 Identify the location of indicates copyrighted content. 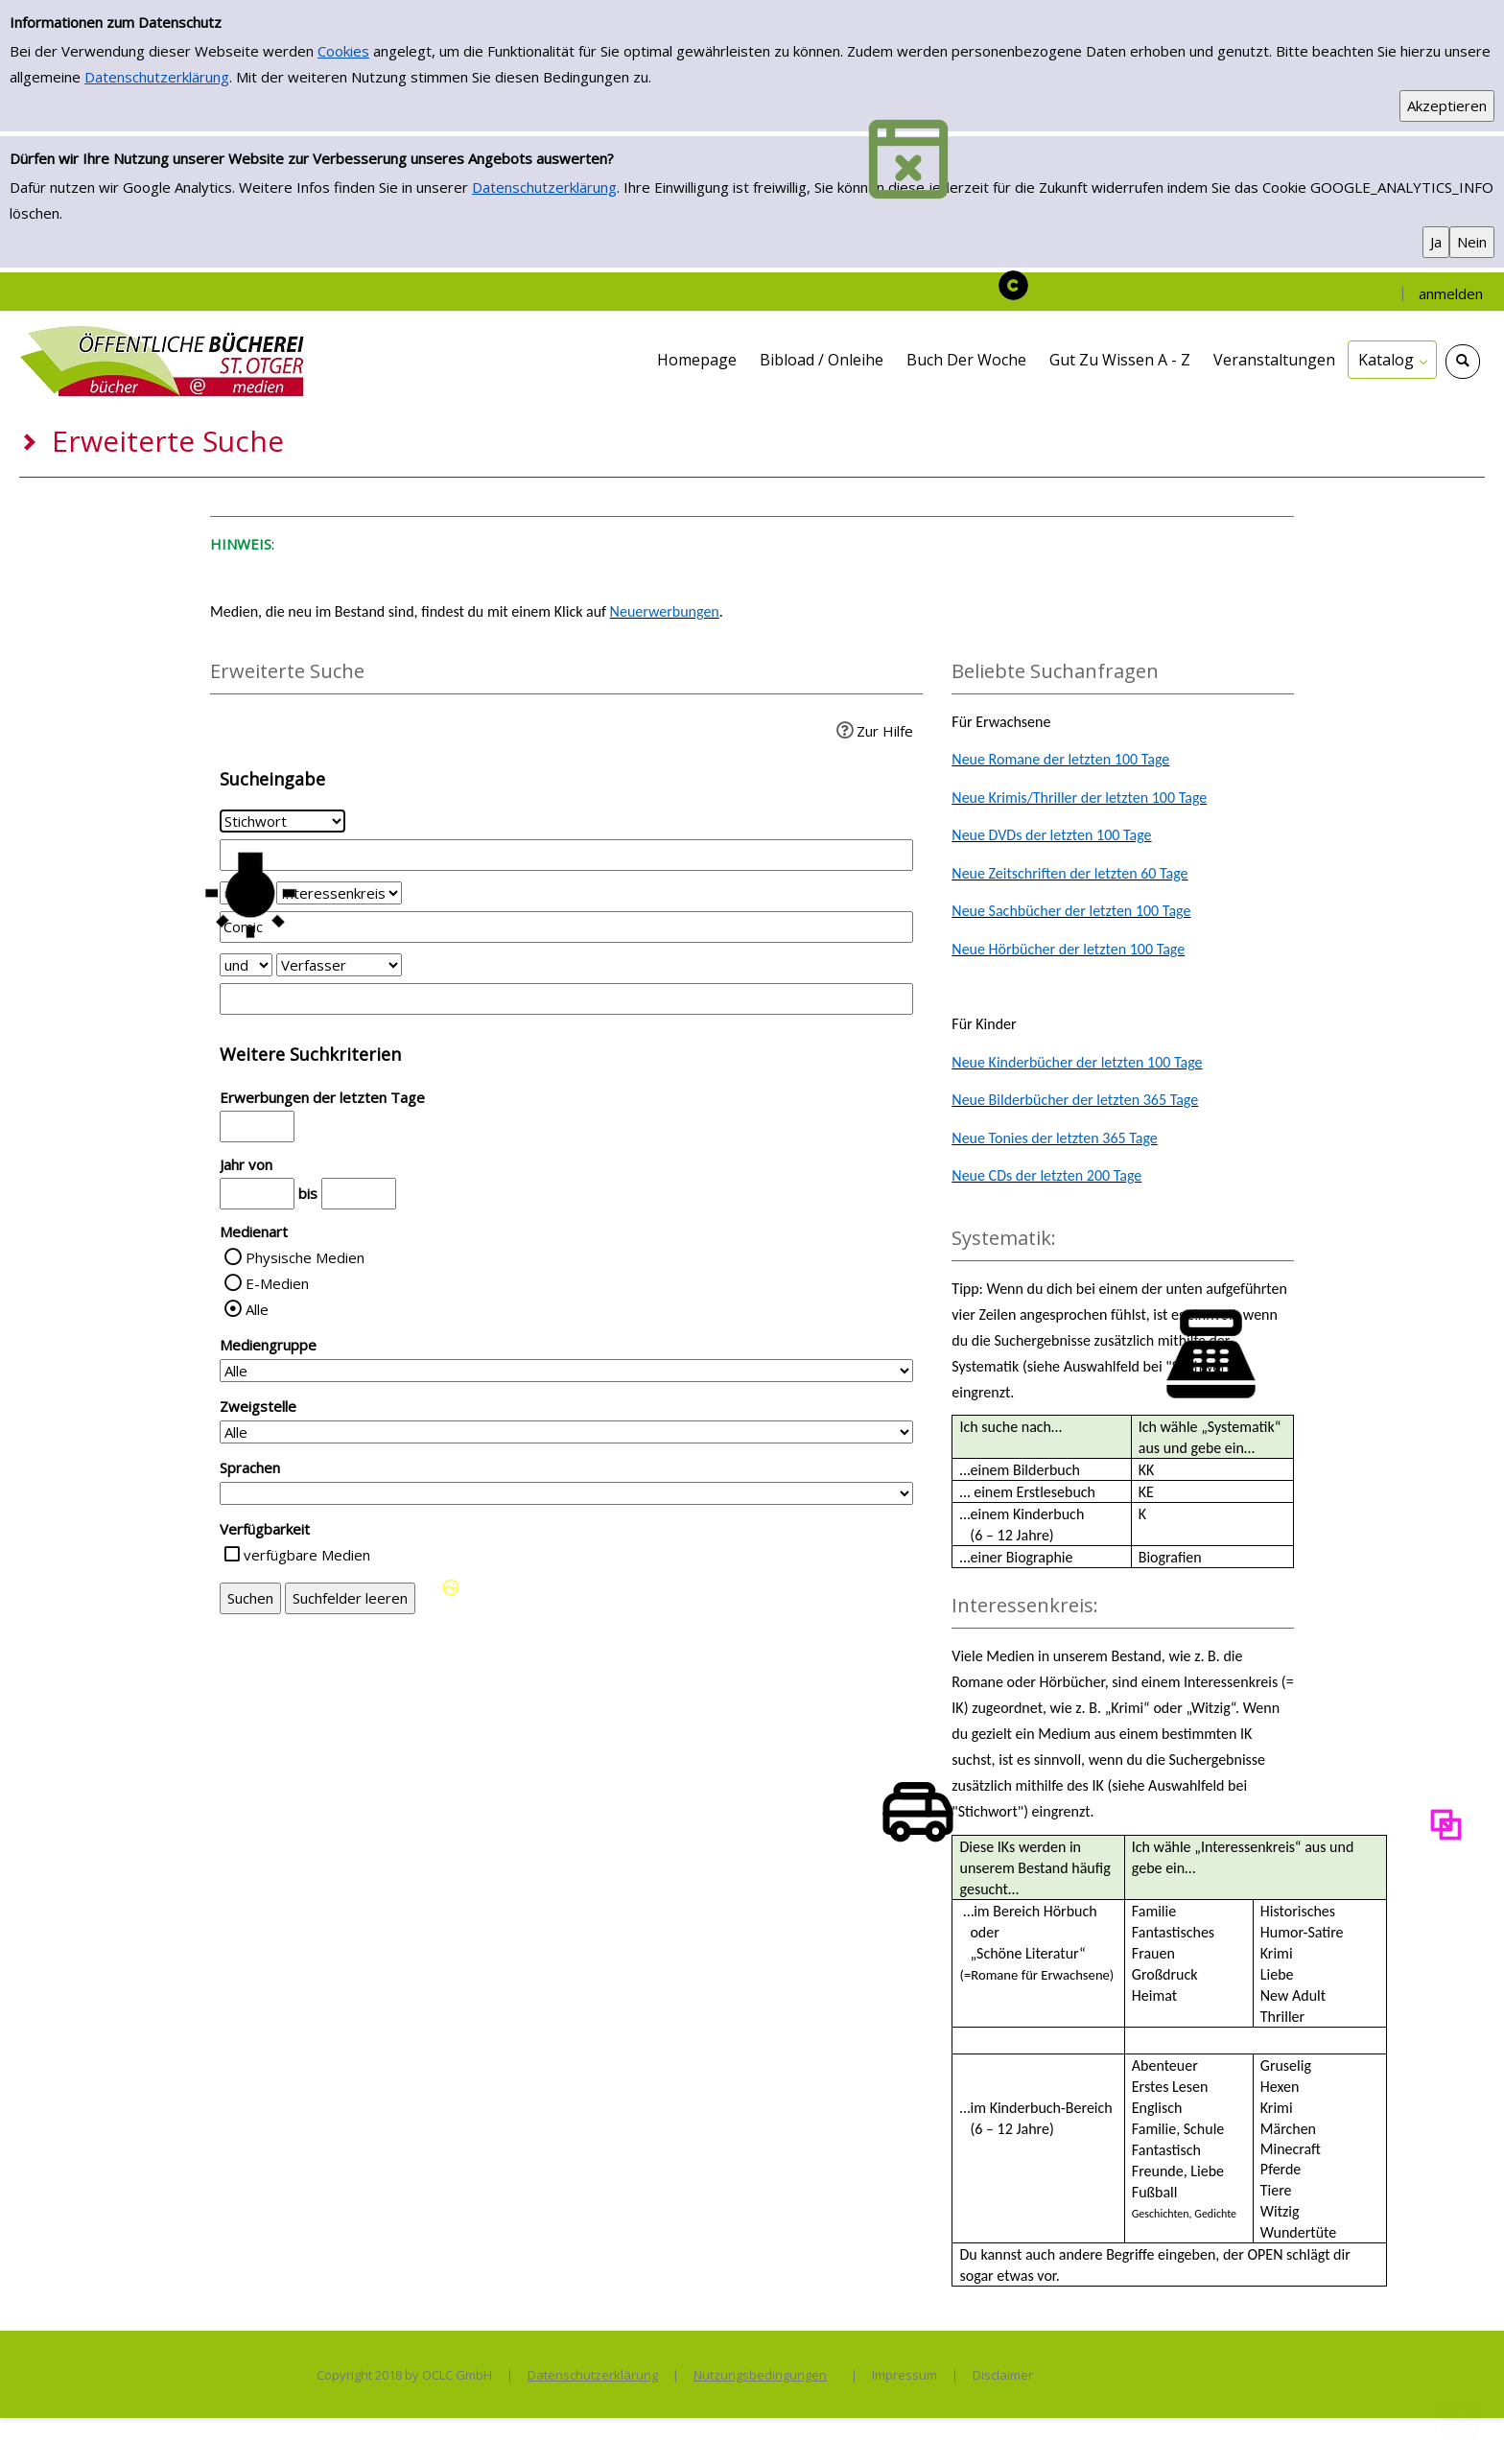
(1013, 285).